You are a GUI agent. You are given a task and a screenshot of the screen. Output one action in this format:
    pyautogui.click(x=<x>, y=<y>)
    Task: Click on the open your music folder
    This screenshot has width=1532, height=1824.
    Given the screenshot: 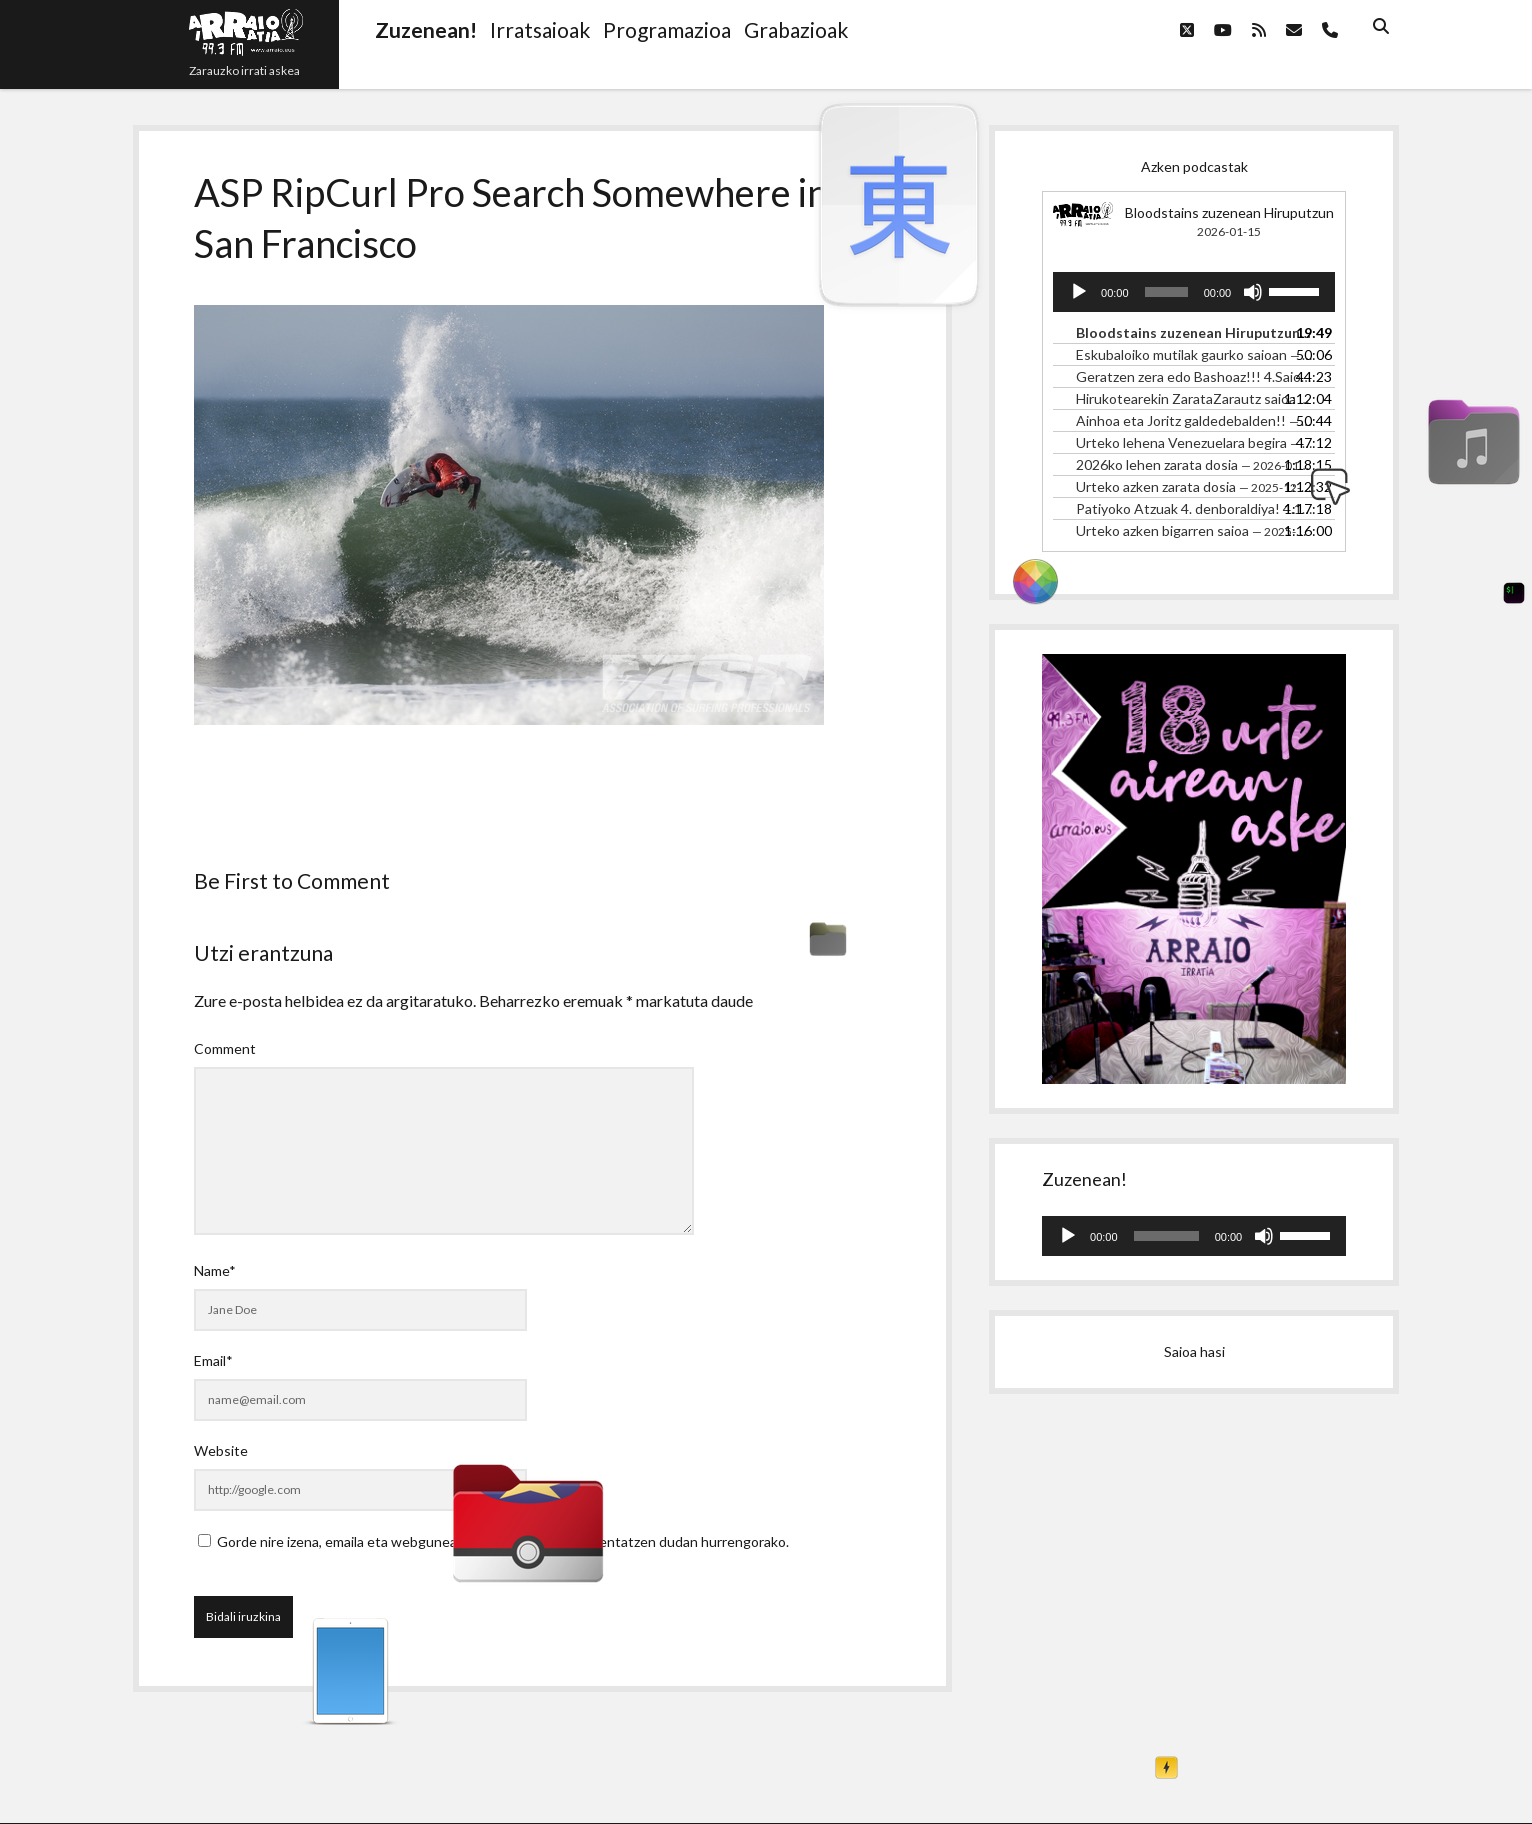 What is the action you would take?
    pyautogui.click(x=1474, y=442)
    